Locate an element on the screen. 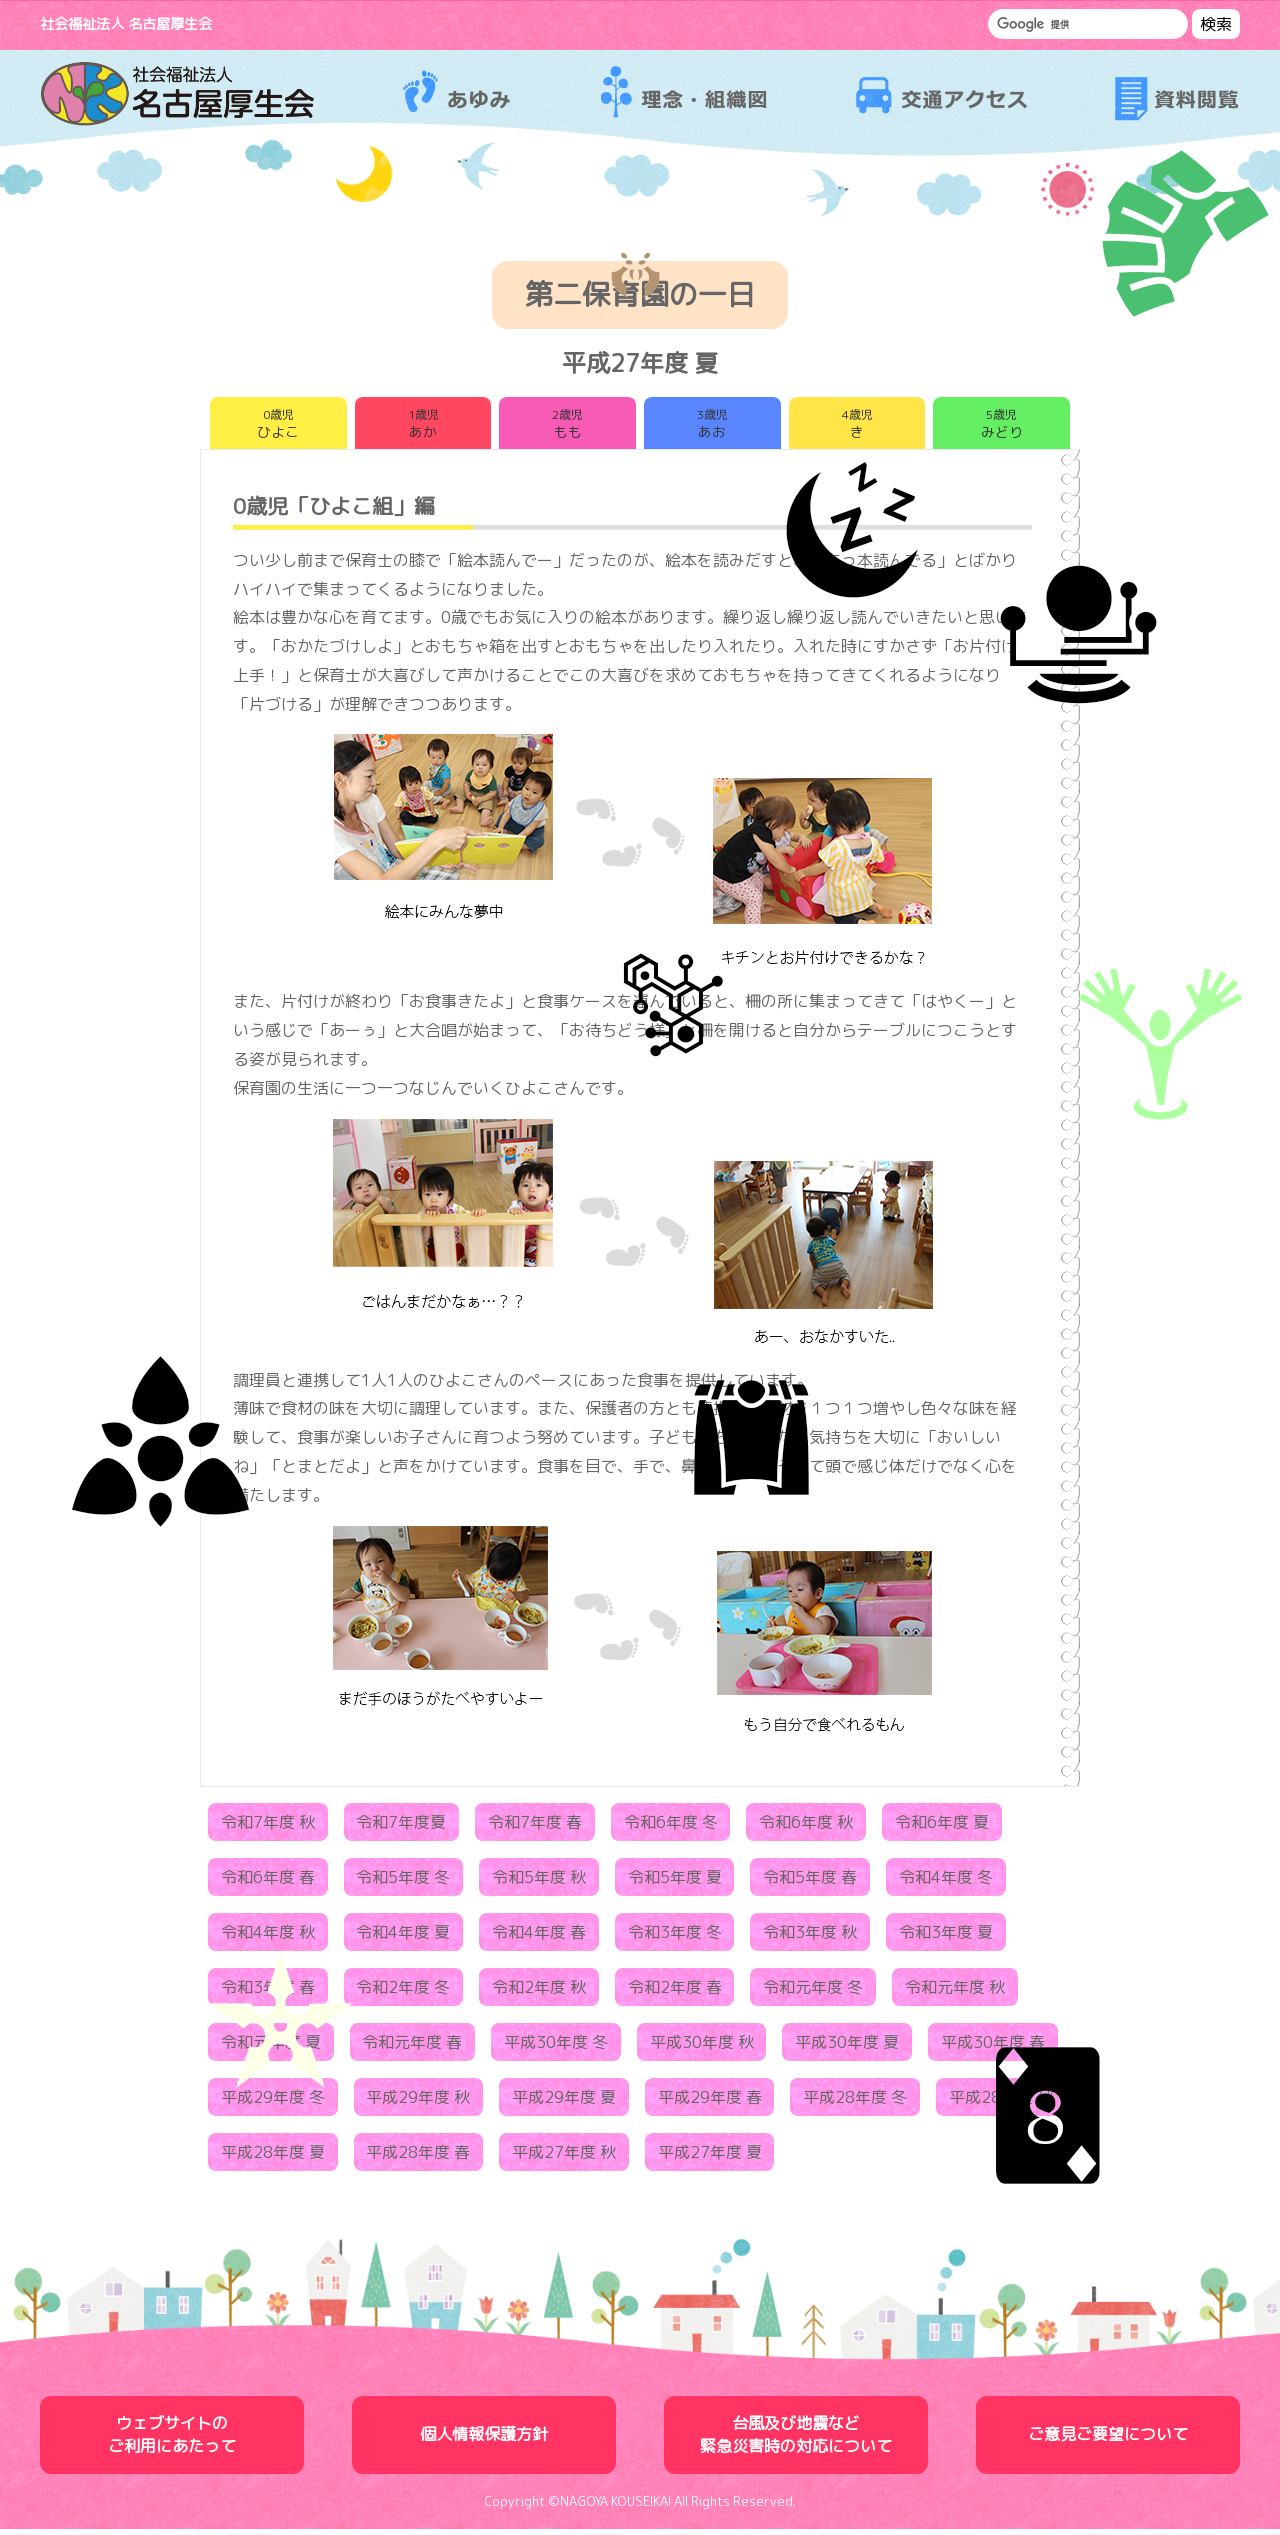 The height and width of the screenshot is (2535, 1280). enable sleep or night mode is located at coordinates (853, 530).